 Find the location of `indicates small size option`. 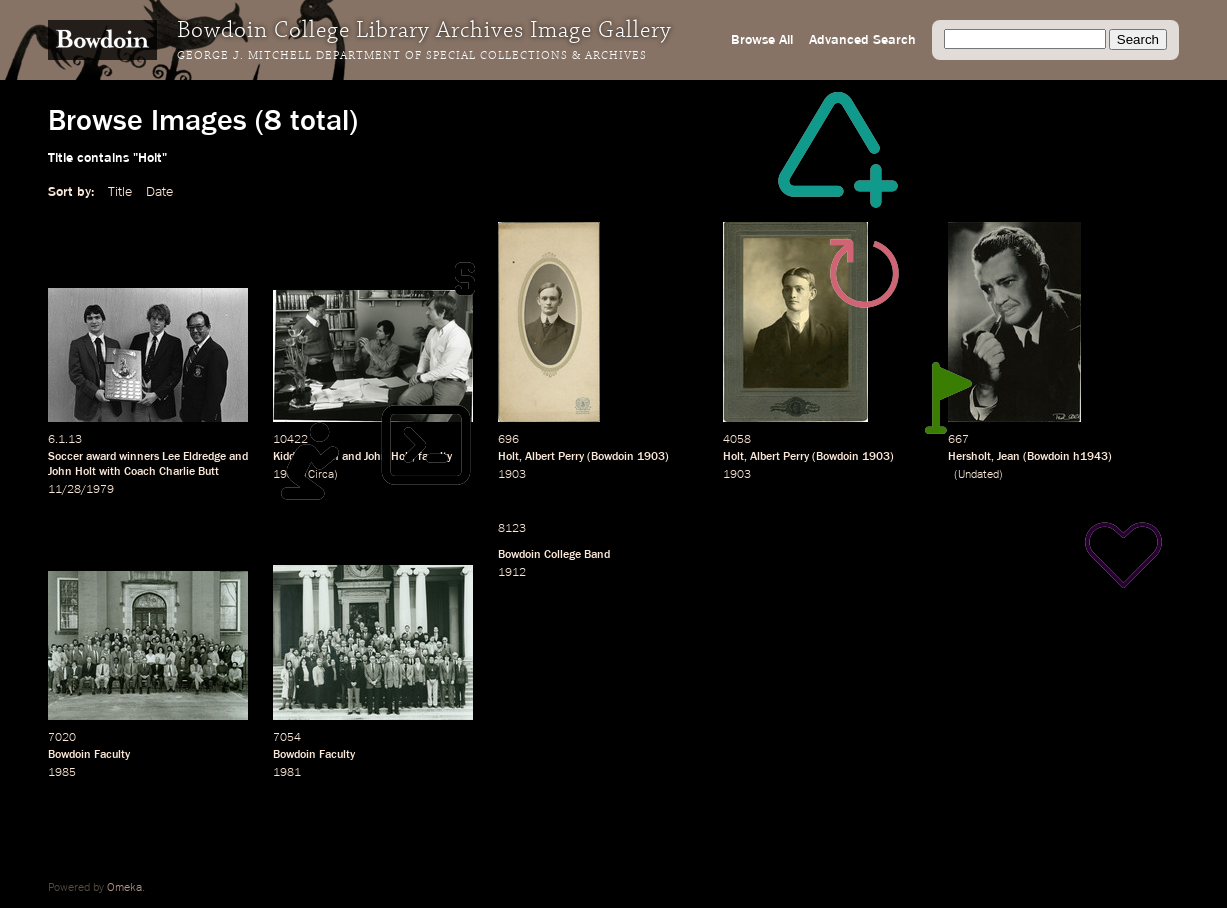

indicates small size option is located at coordinates (465, 279).